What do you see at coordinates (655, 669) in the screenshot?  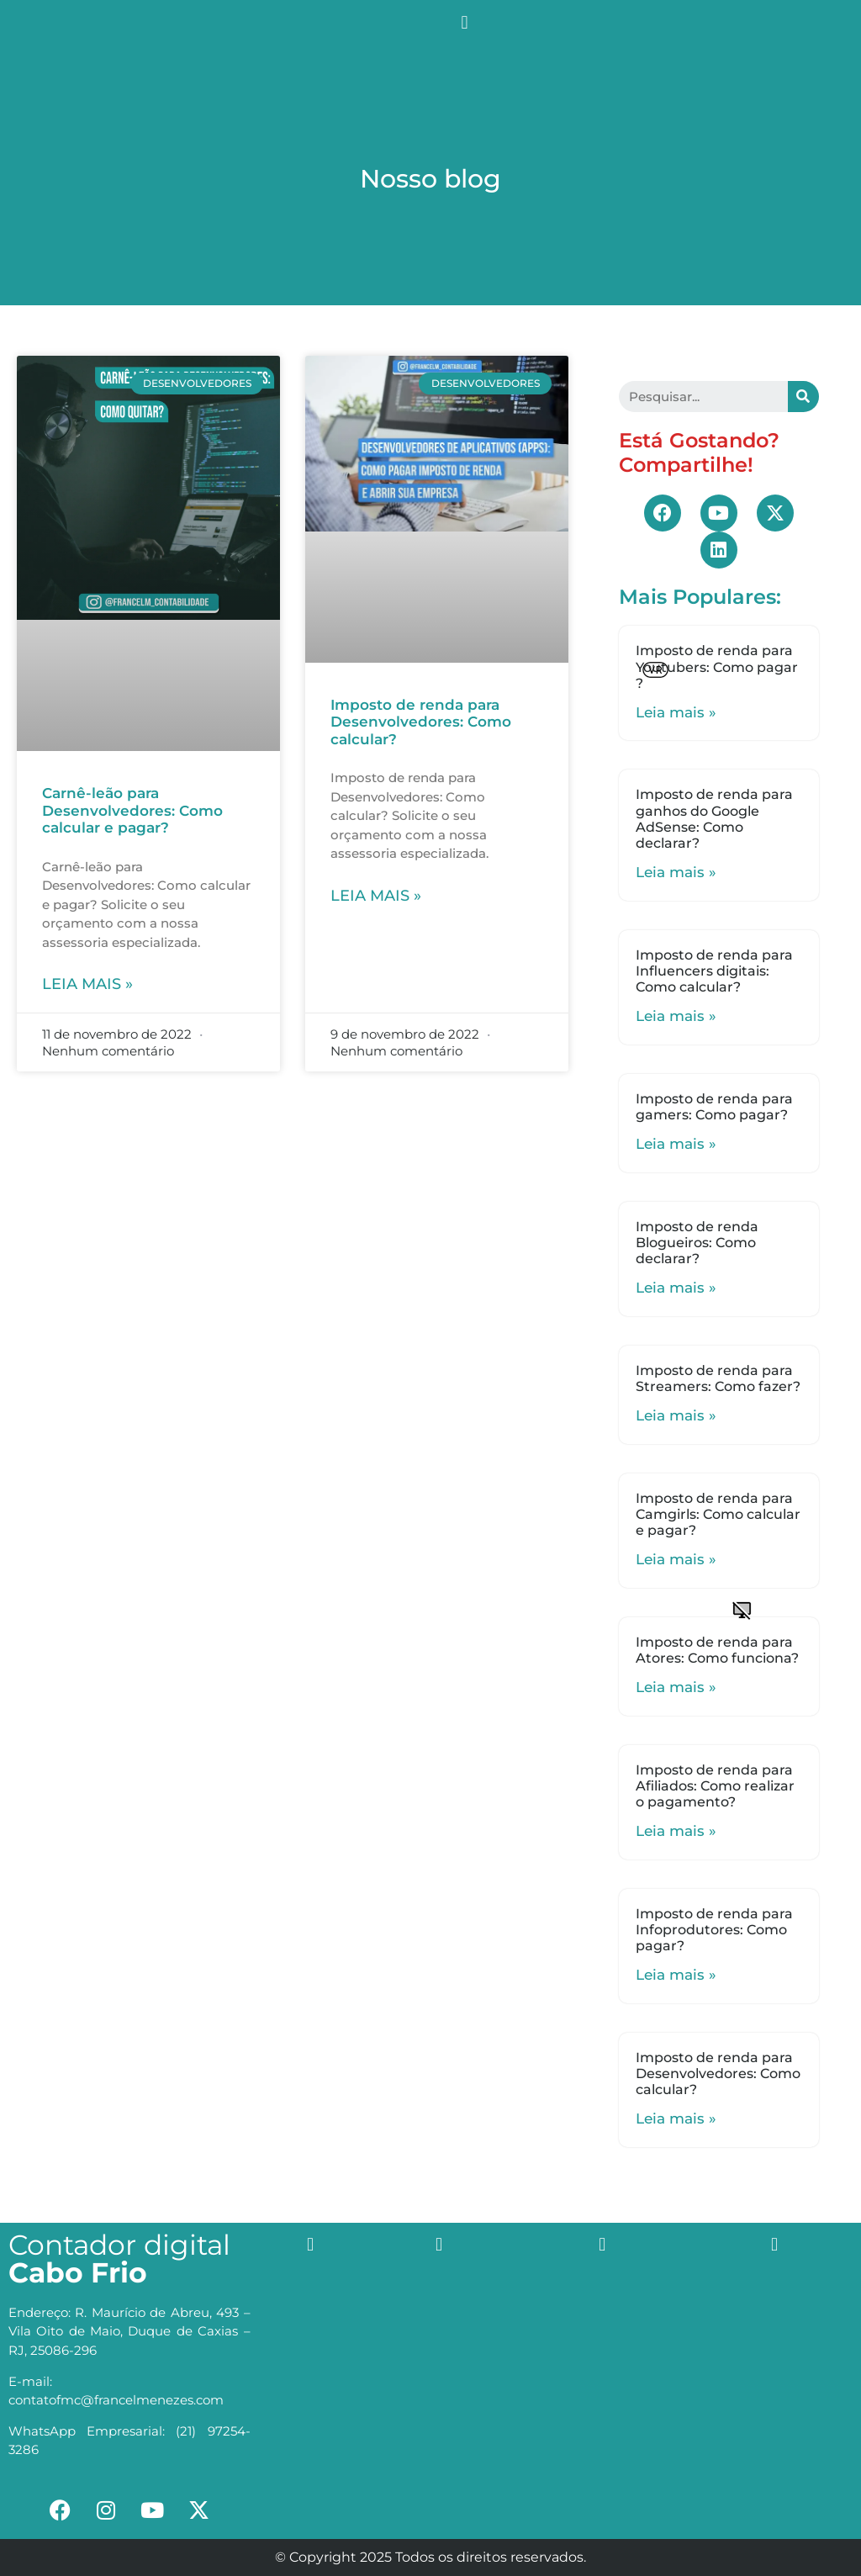 I see `access virtual reality mode or settings` at bounding box center [655, 669].